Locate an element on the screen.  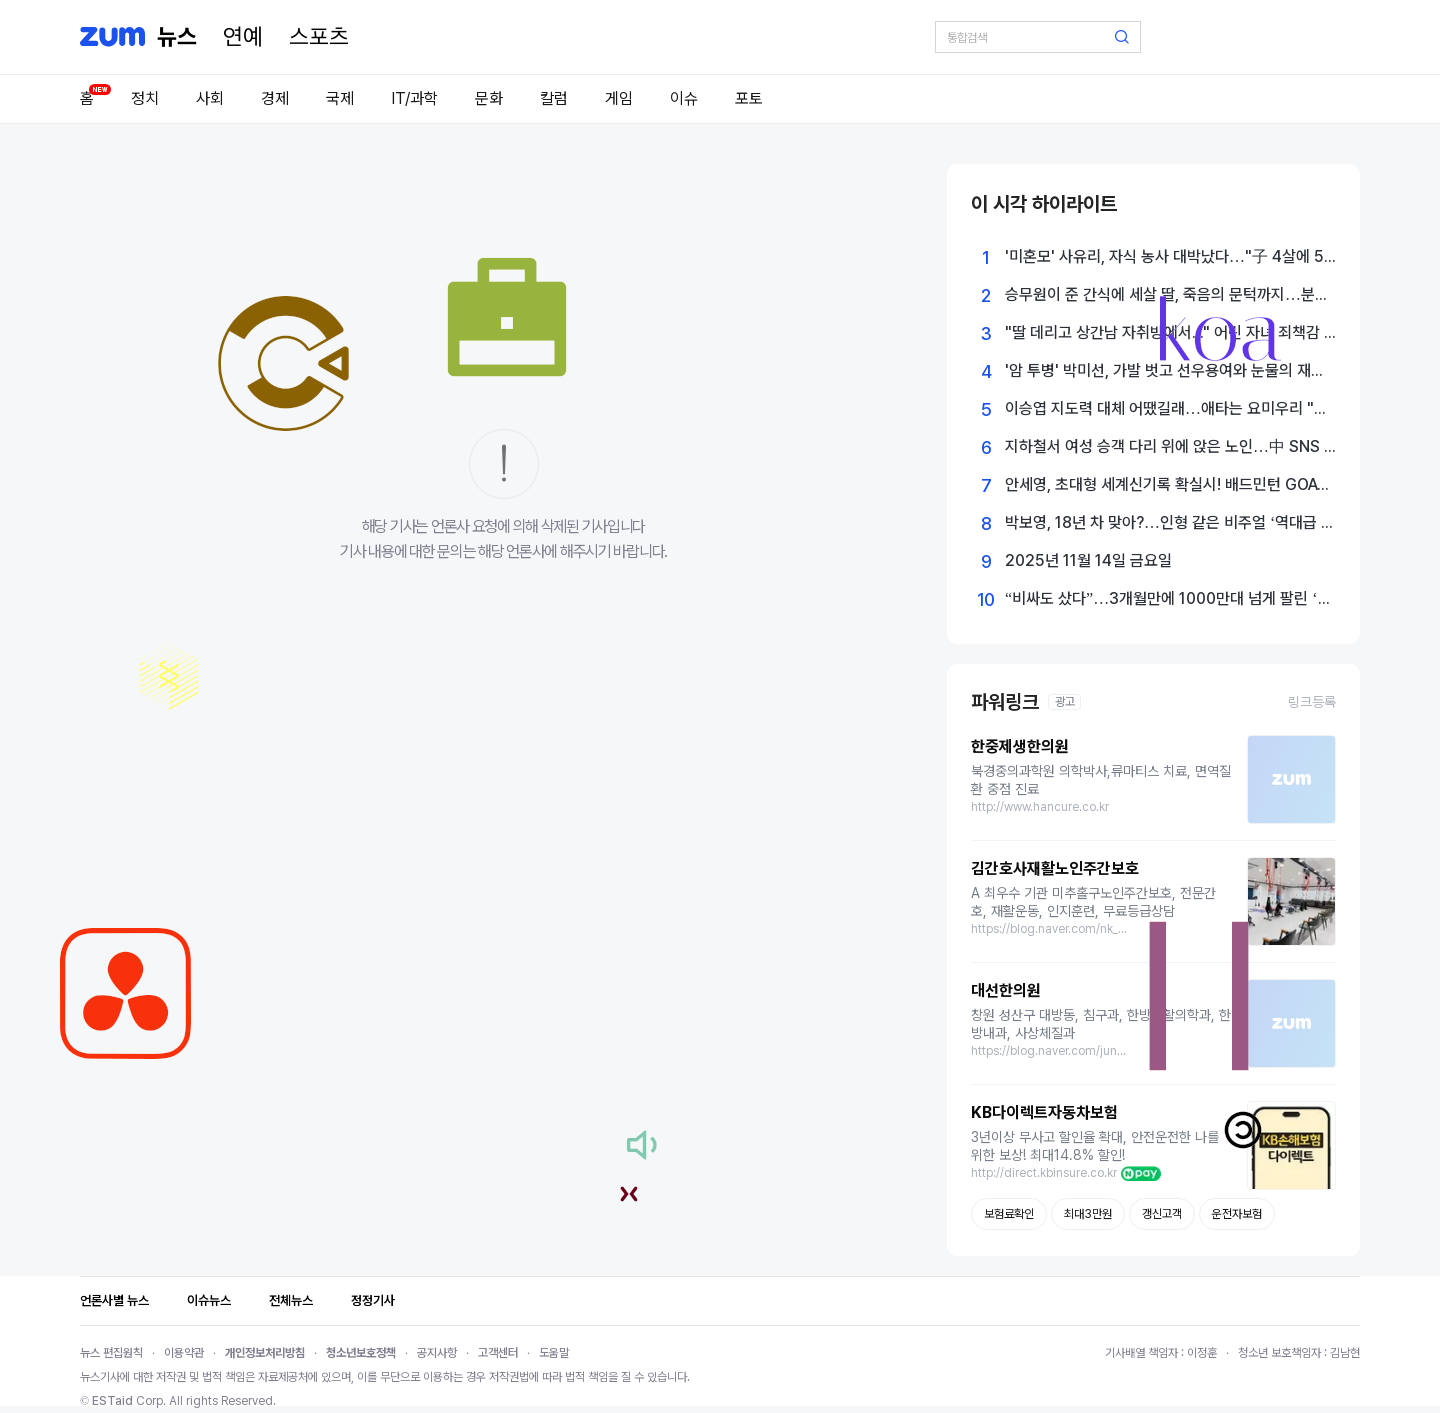
access work or business-related features is located at coordinates (507, 323).